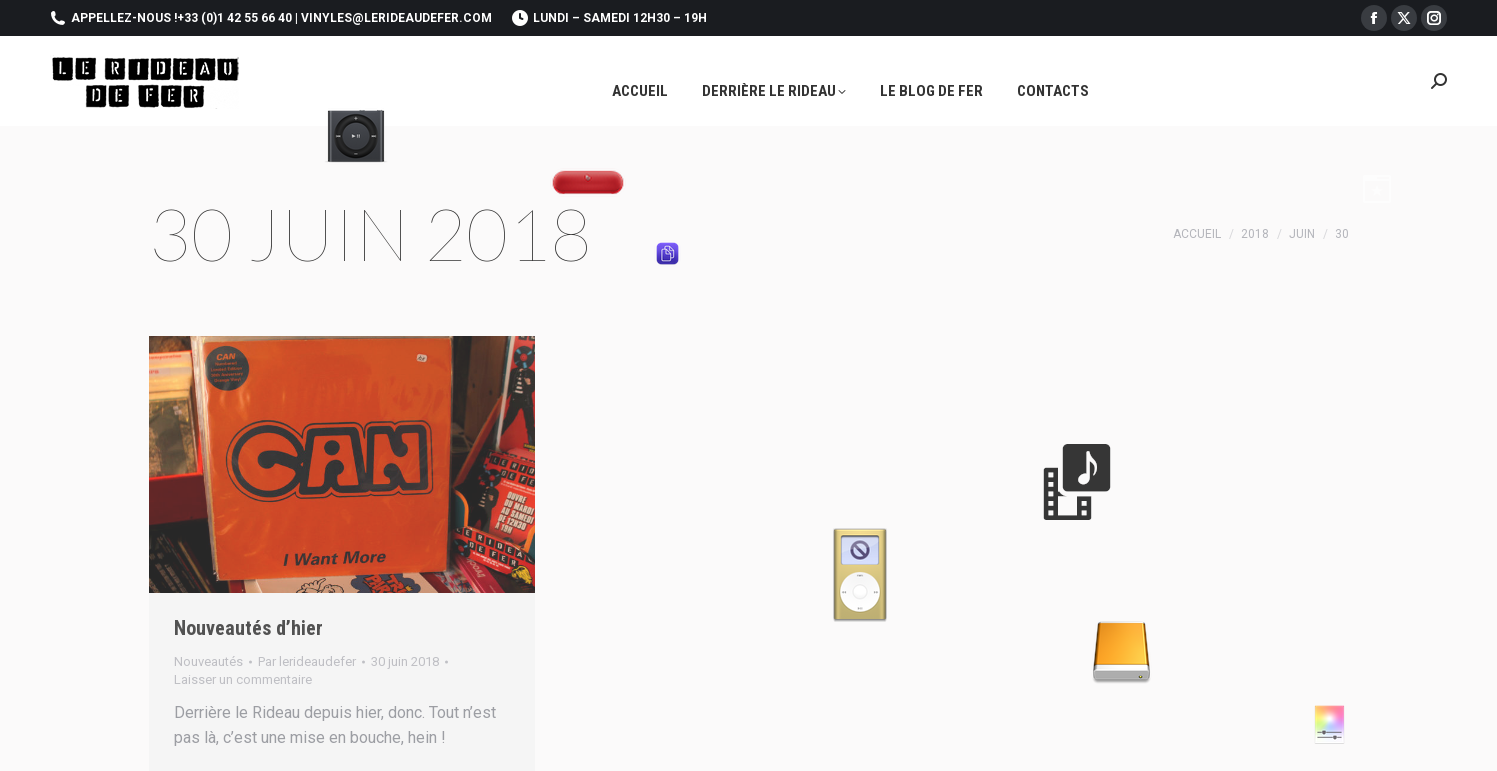 The image size is (1497, 771). I want to click on duplicate or copy a document, so click(667, 253).